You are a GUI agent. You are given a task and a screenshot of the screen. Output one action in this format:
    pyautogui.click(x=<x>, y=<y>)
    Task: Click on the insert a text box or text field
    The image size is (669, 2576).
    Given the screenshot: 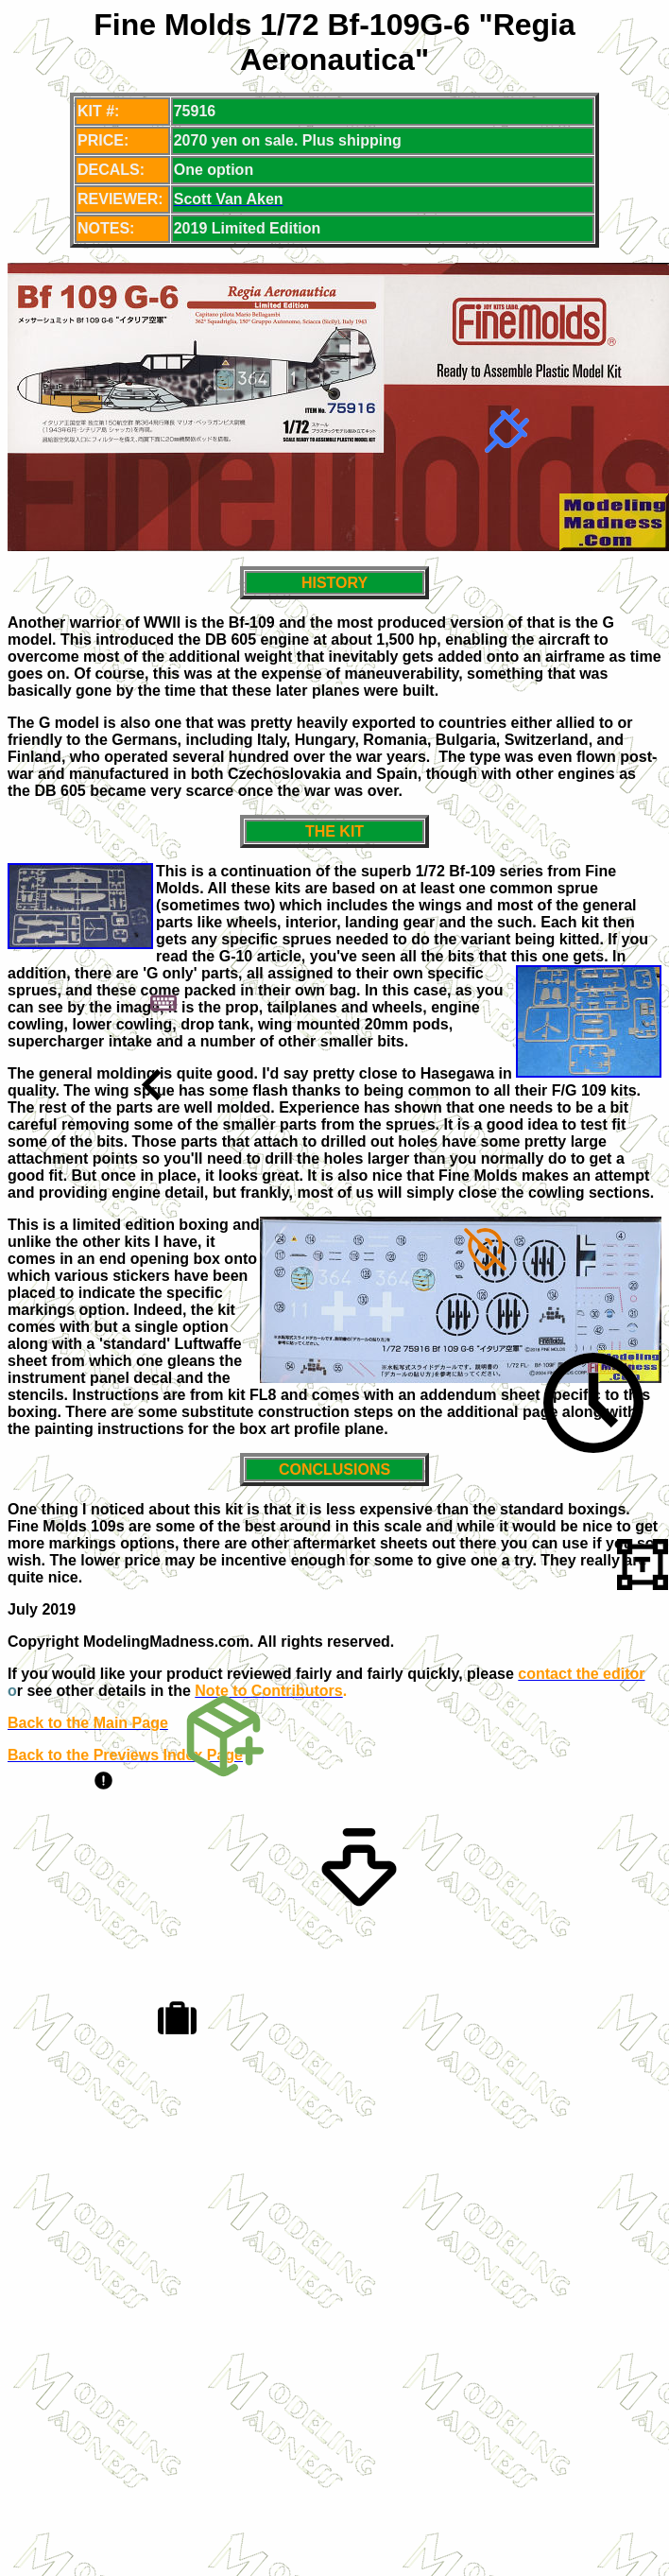 What is the action you would take?
    pyautogui.click(x=643, y=1565)
    